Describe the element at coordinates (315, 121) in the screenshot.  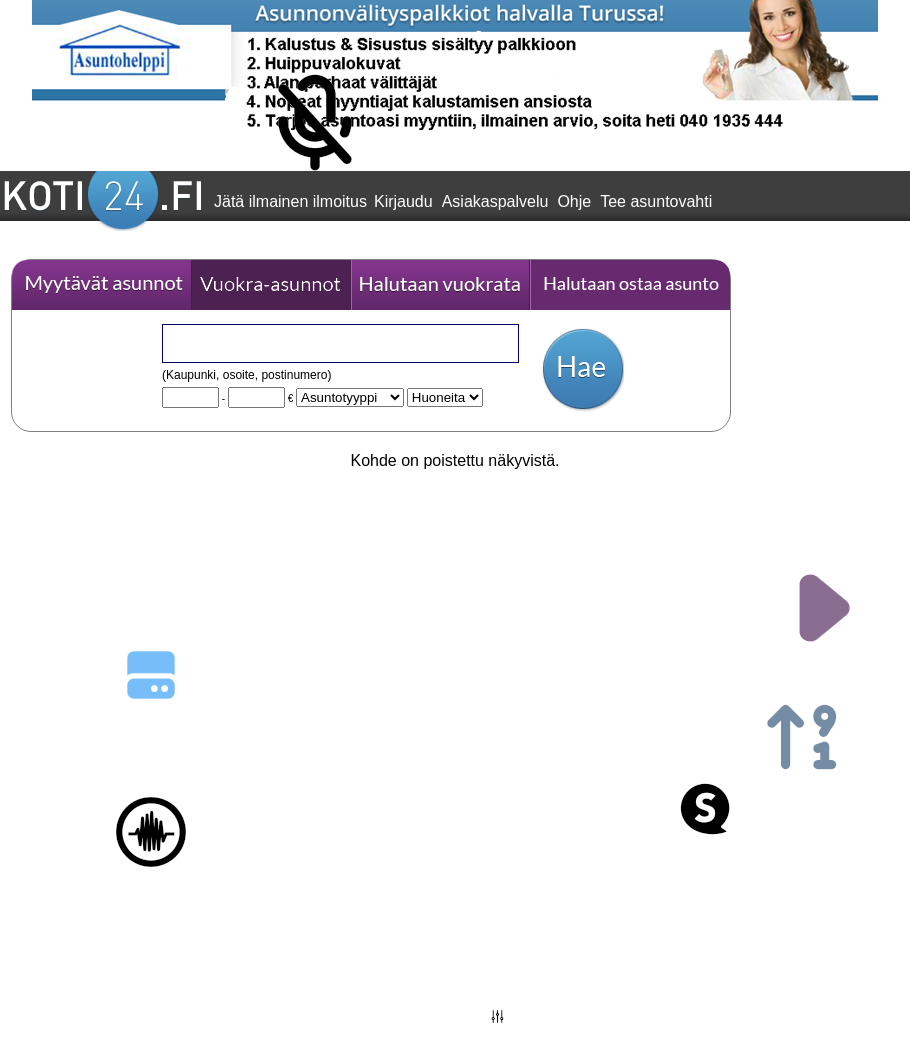
I see `mute your microphone` at that location.